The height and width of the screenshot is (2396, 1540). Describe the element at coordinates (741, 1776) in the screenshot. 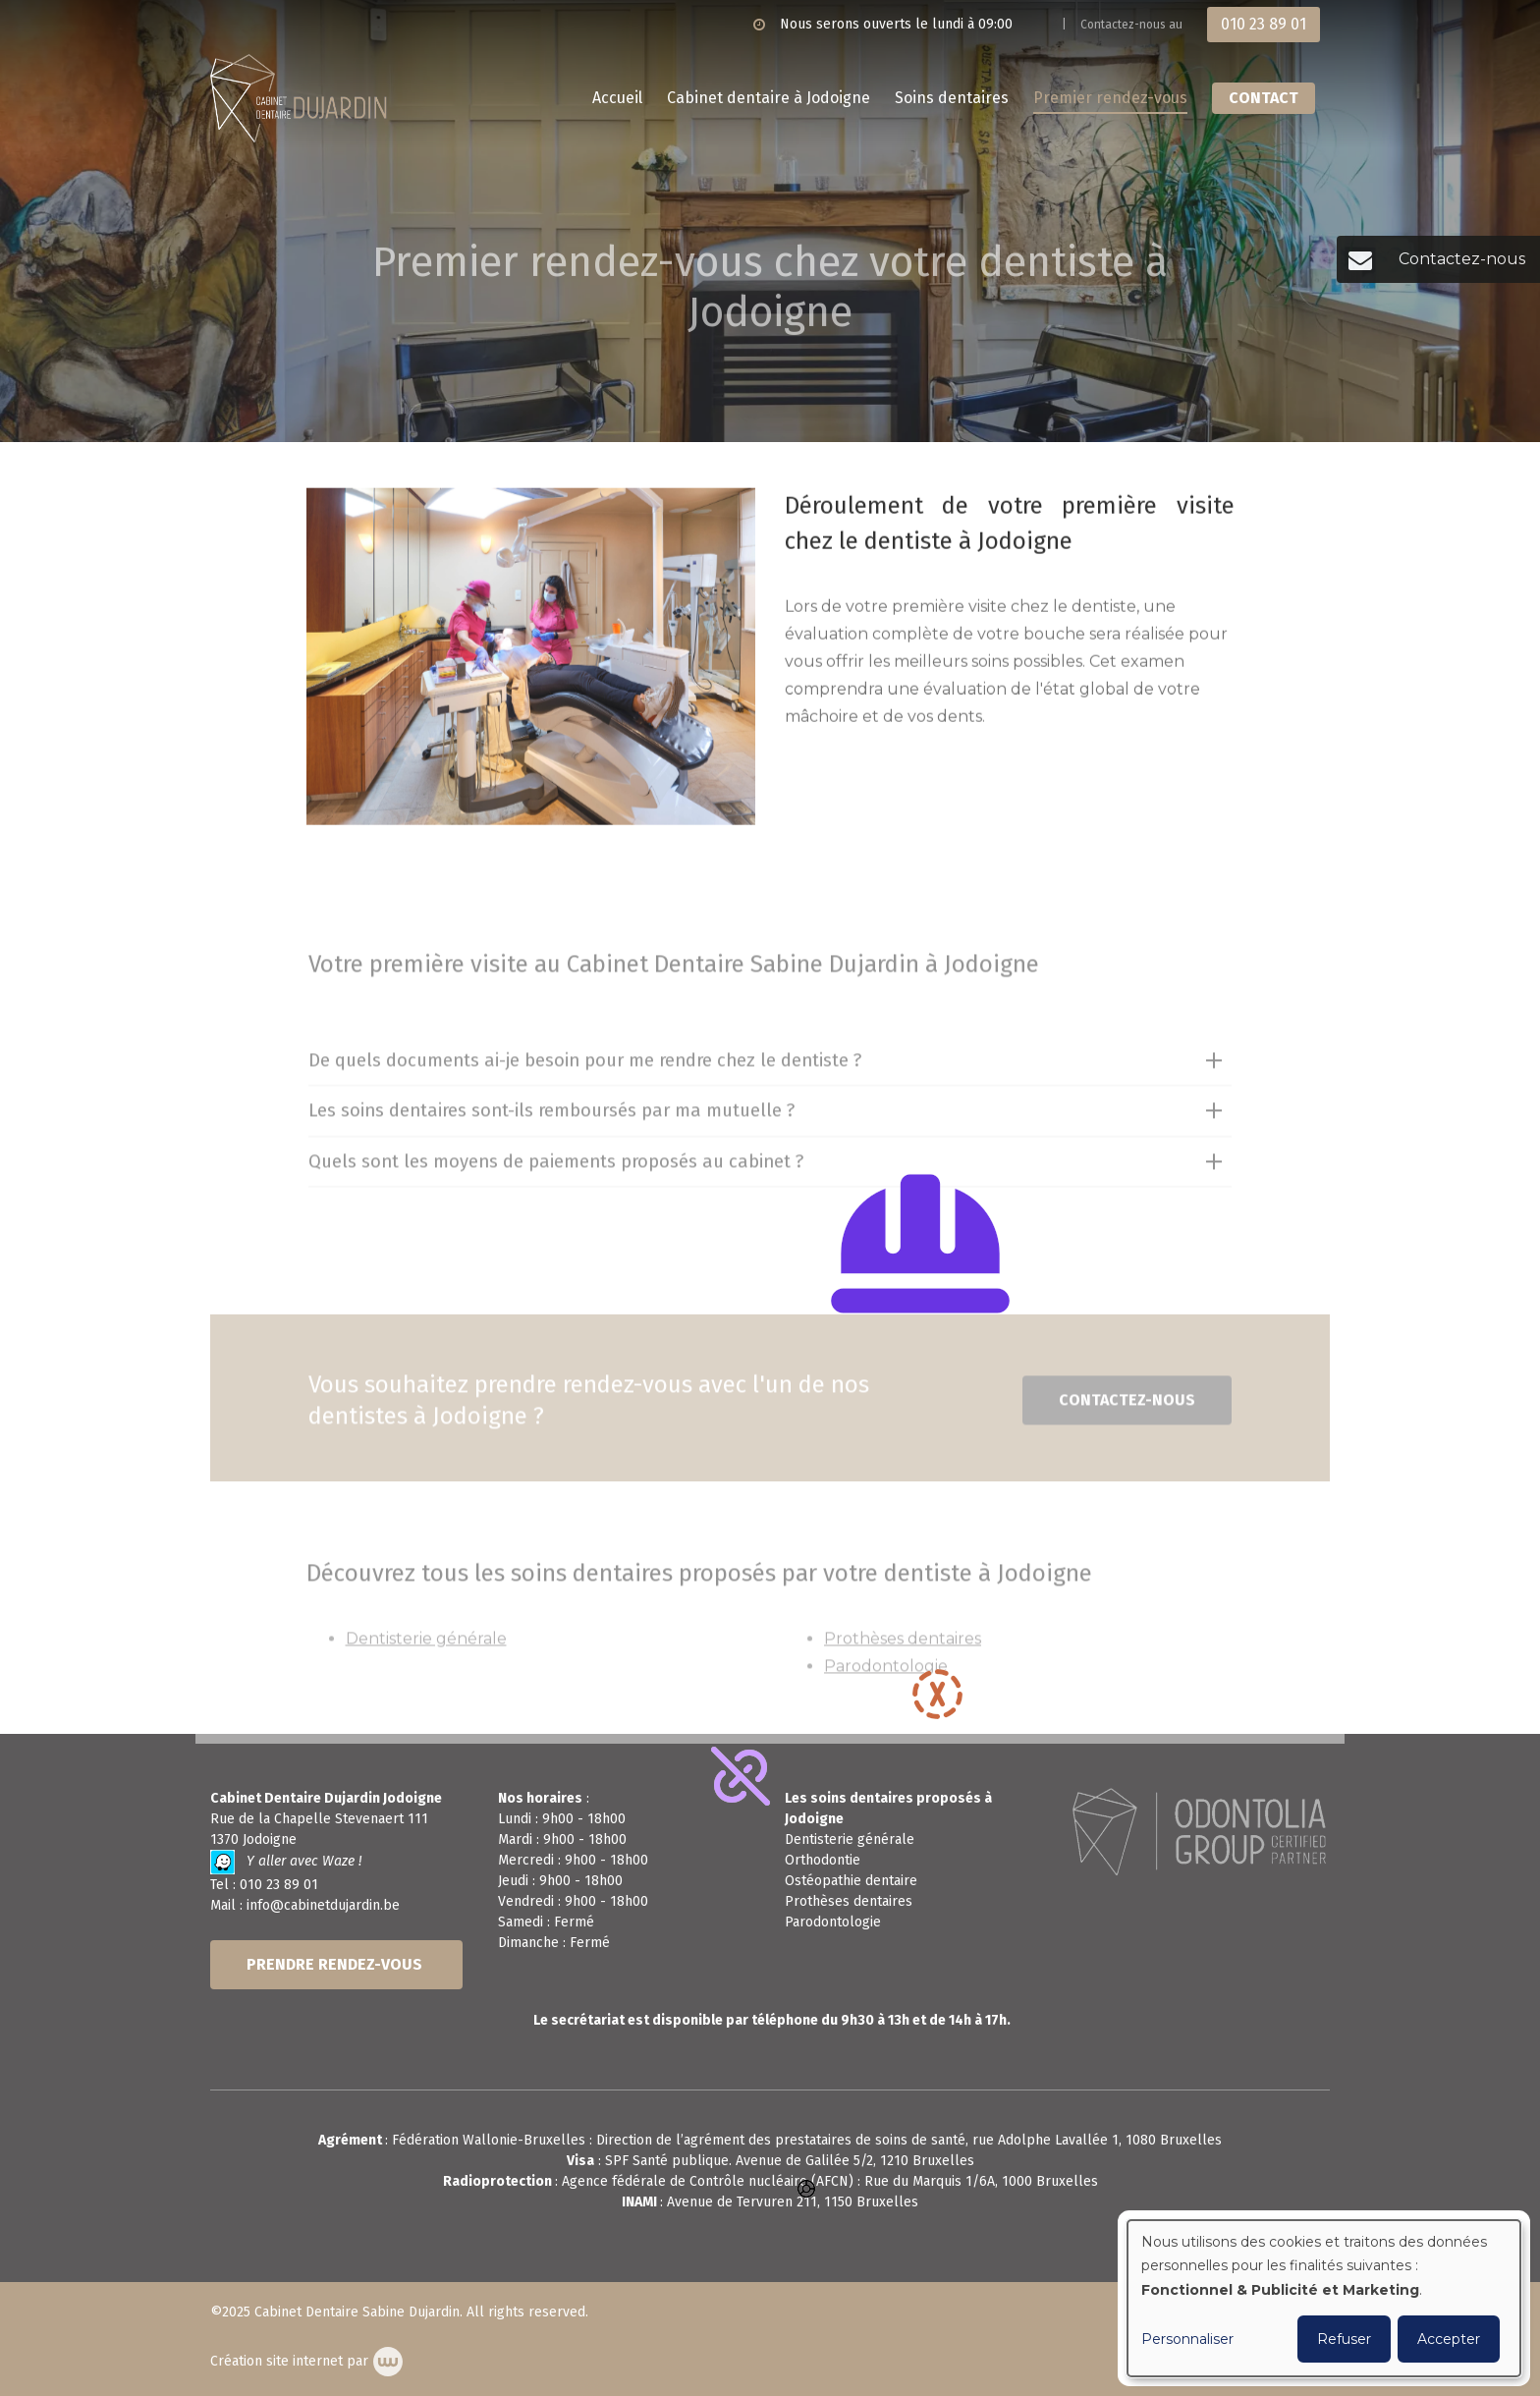

I see `unlink or disconnect a linked item` at that location.